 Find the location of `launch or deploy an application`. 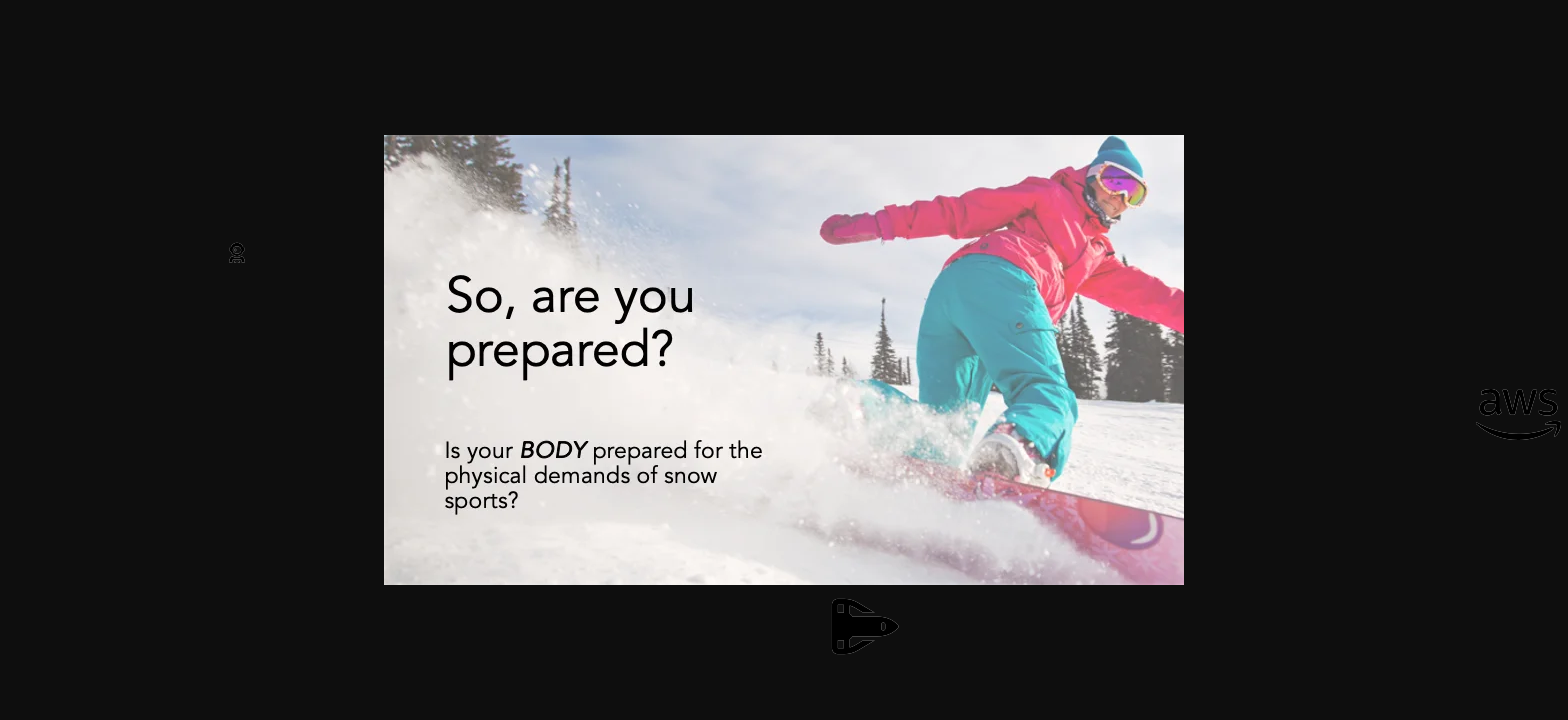

launch or deploy an application is located at coordinates (867, 626).